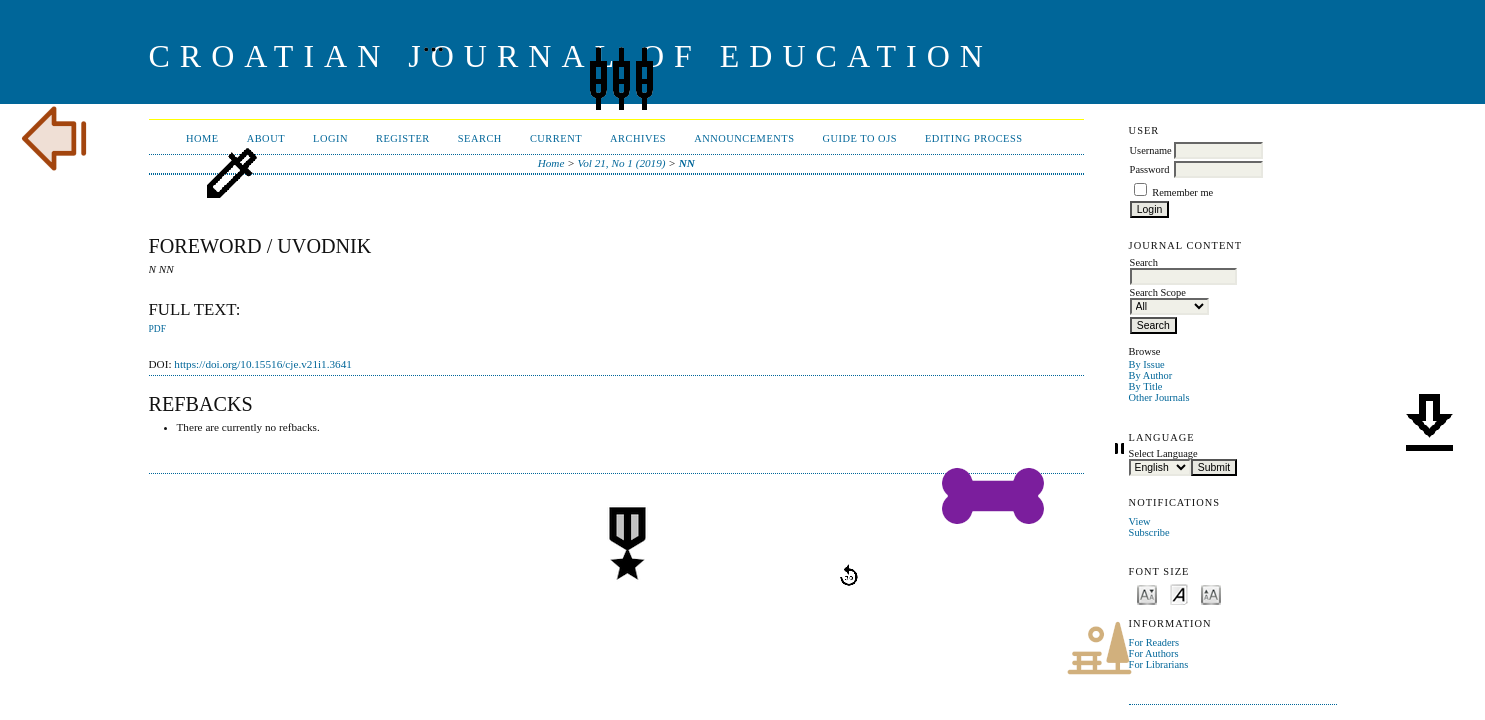  Describe the element at coordinates (1119, 448) in the screenshot. I see `pause media playback` at that location.